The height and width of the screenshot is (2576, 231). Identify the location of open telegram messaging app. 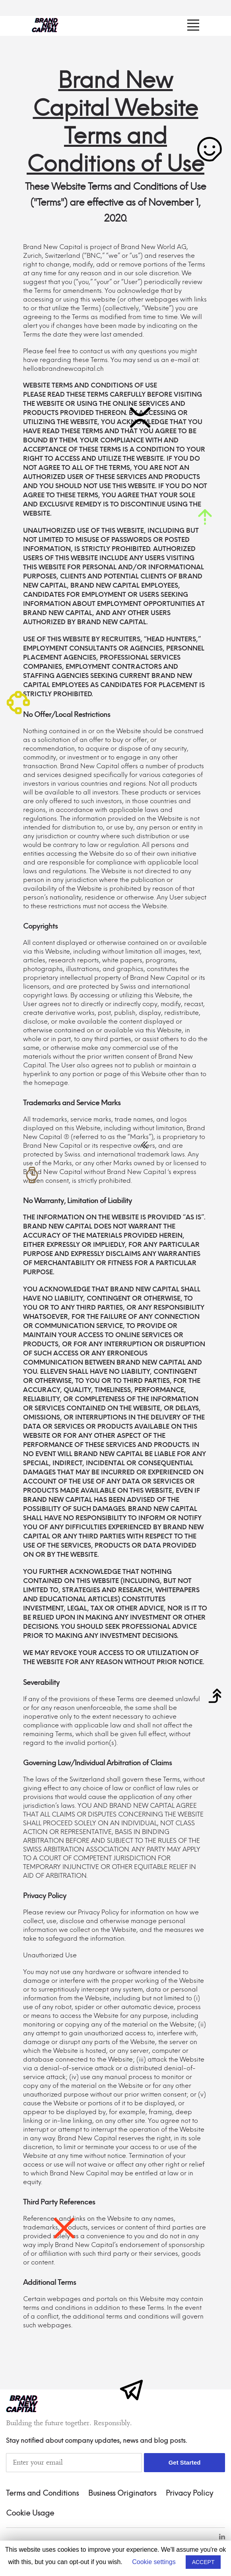
(131, 2390).